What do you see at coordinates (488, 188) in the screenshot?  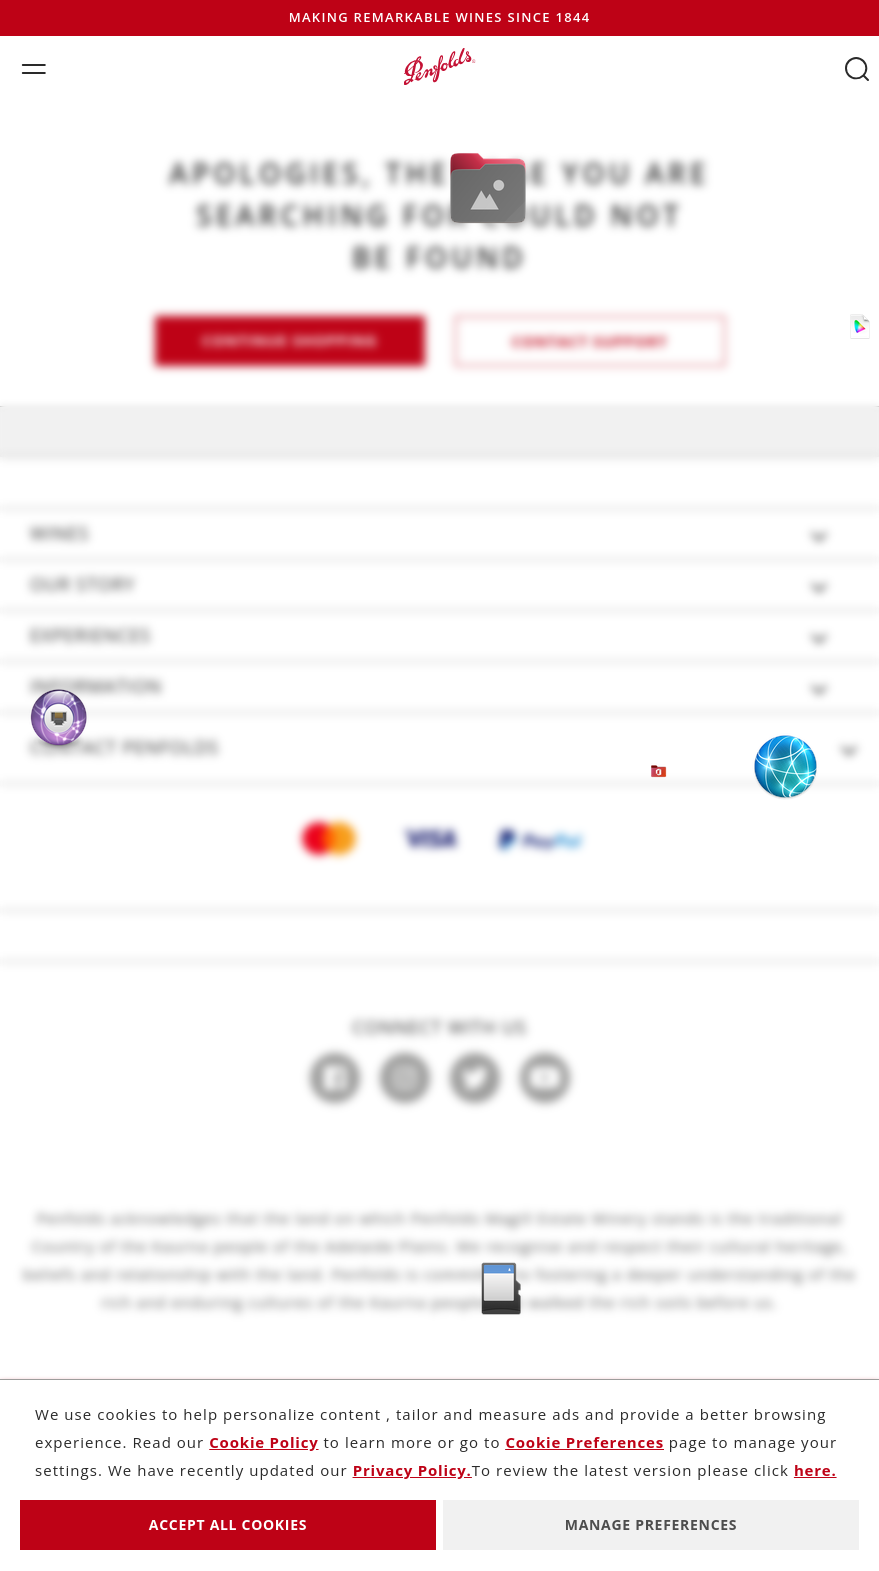 I see `open your pictures folder` at bounding box center [488, 188].